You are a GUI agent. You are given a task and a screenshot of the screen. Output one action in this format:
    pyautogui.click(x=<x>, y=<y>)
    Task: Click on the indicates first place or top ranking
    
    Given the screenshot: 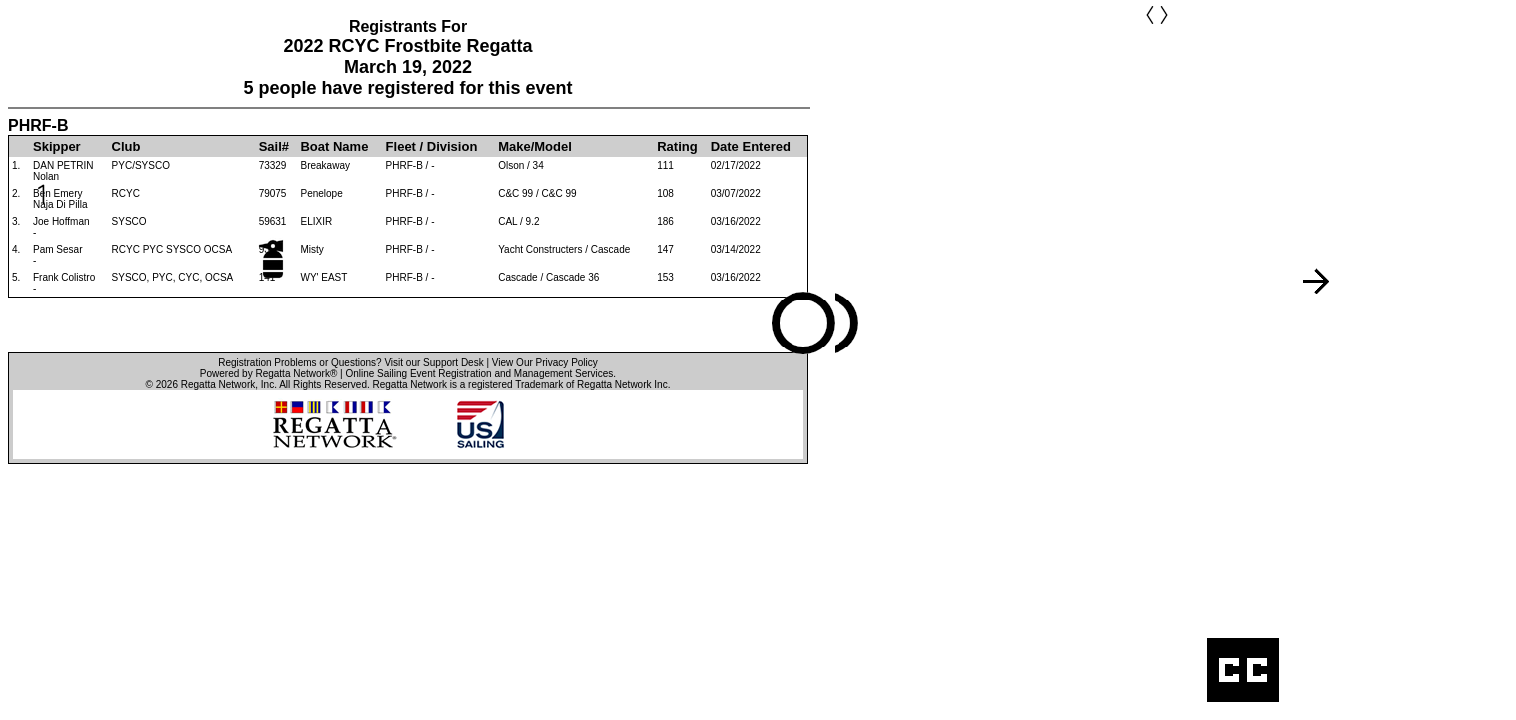 What is the action you would take?
    pyautogui.click(x=42, y=194)
    